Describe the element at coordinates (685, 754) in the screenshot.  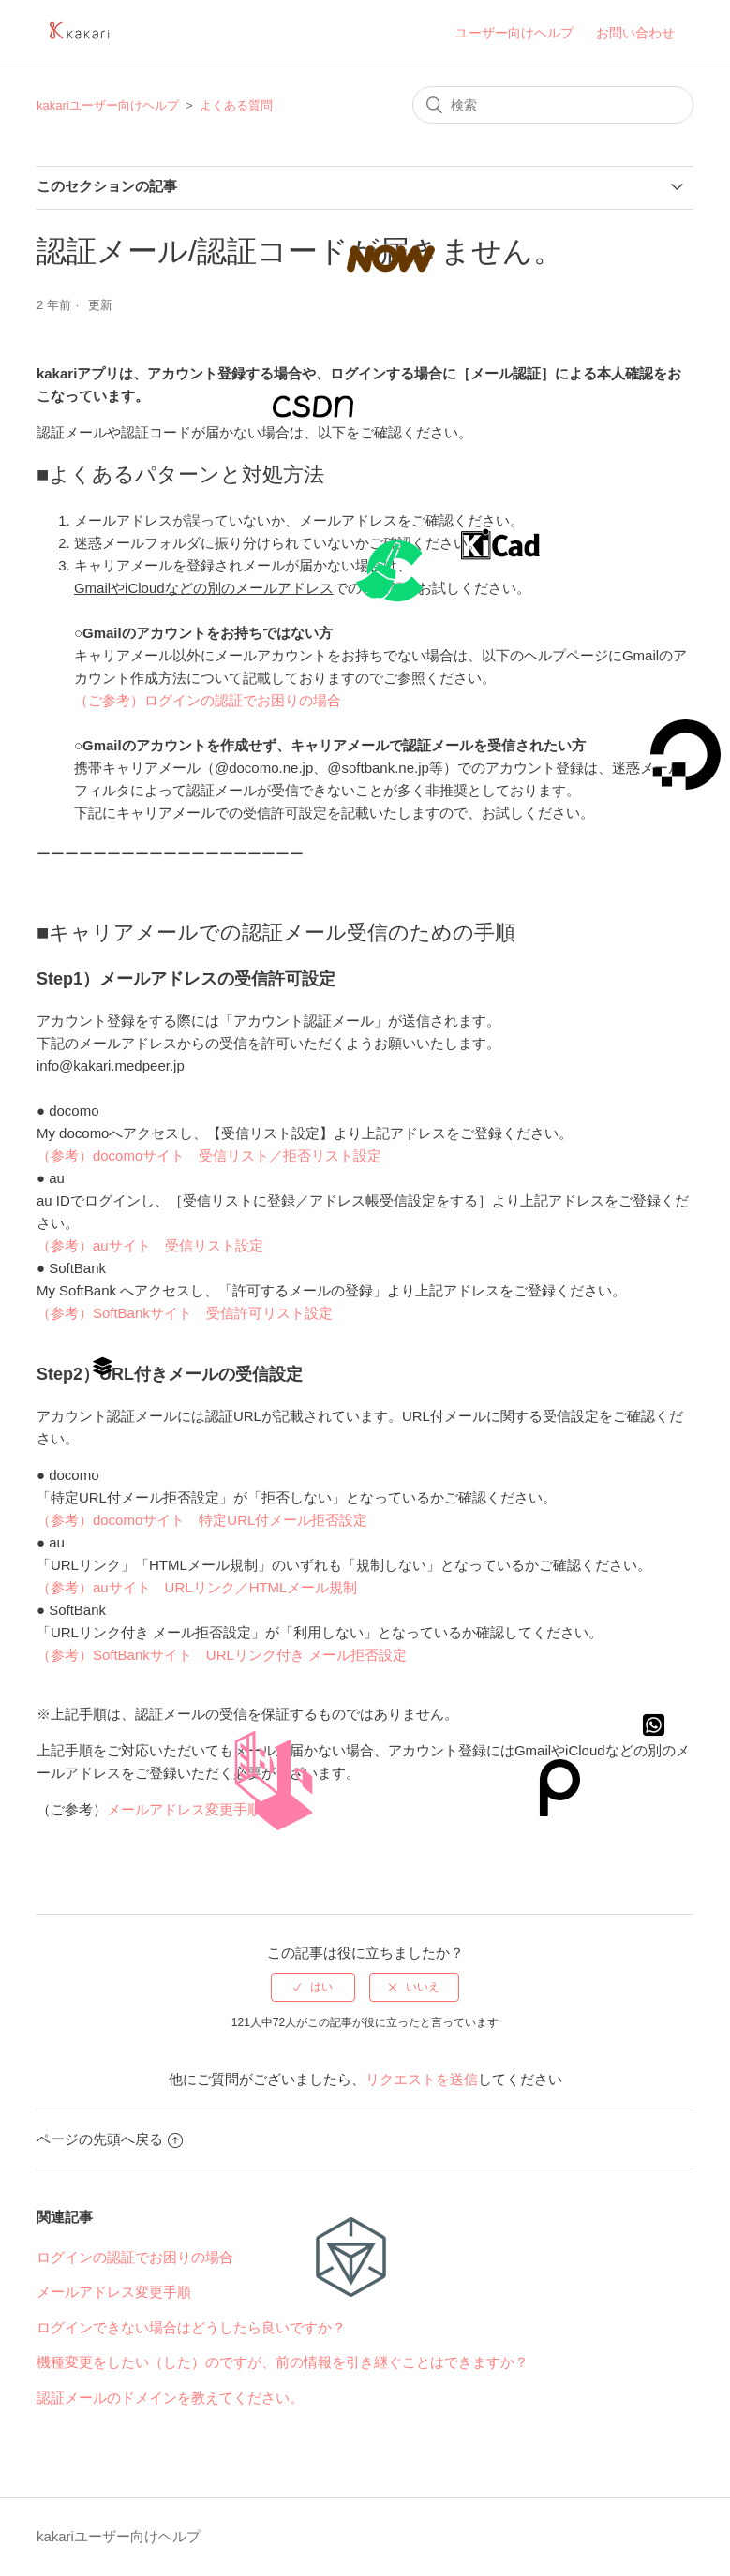
I see `DigitalOcean logo` at that location.